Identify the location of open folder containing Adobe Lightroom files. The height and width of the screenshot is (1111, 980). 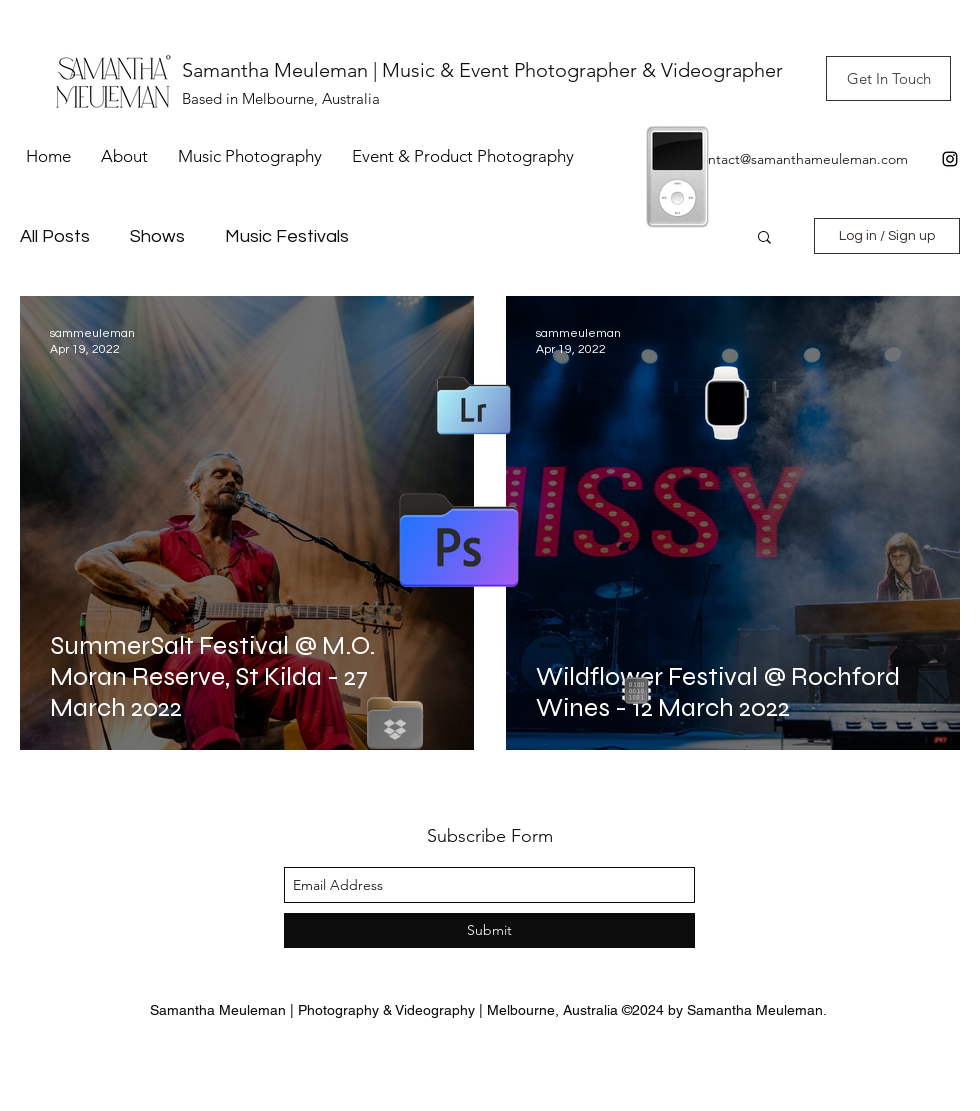
(473, 407).